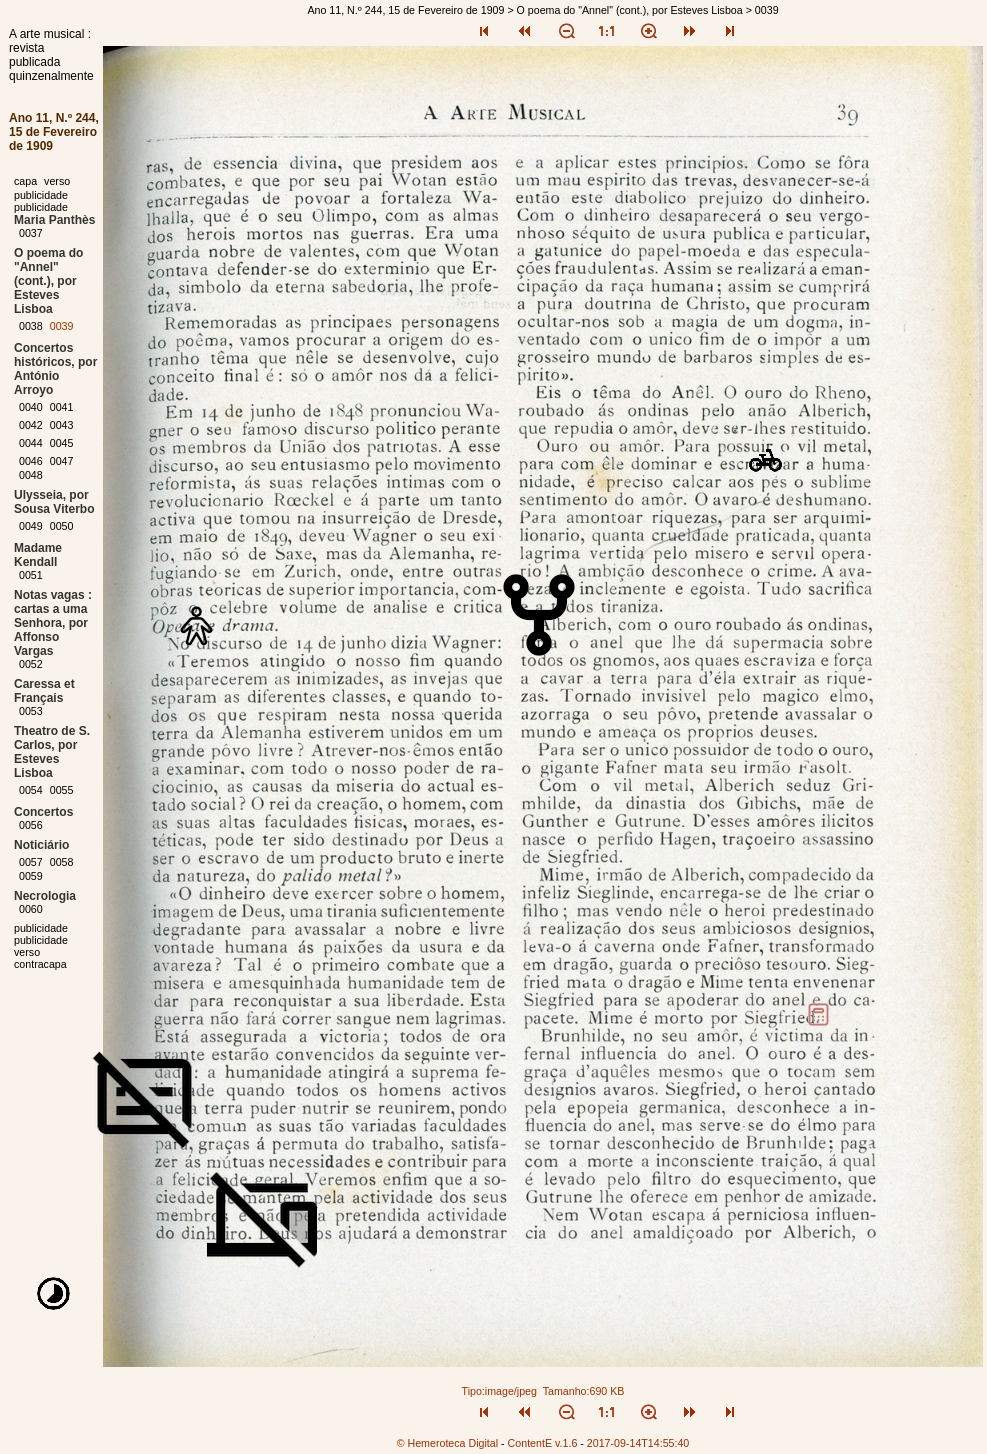  Describe the element at coordinates (144, 1096) in the screenshot. I see `turn off subtitles or closed captions` at that location.